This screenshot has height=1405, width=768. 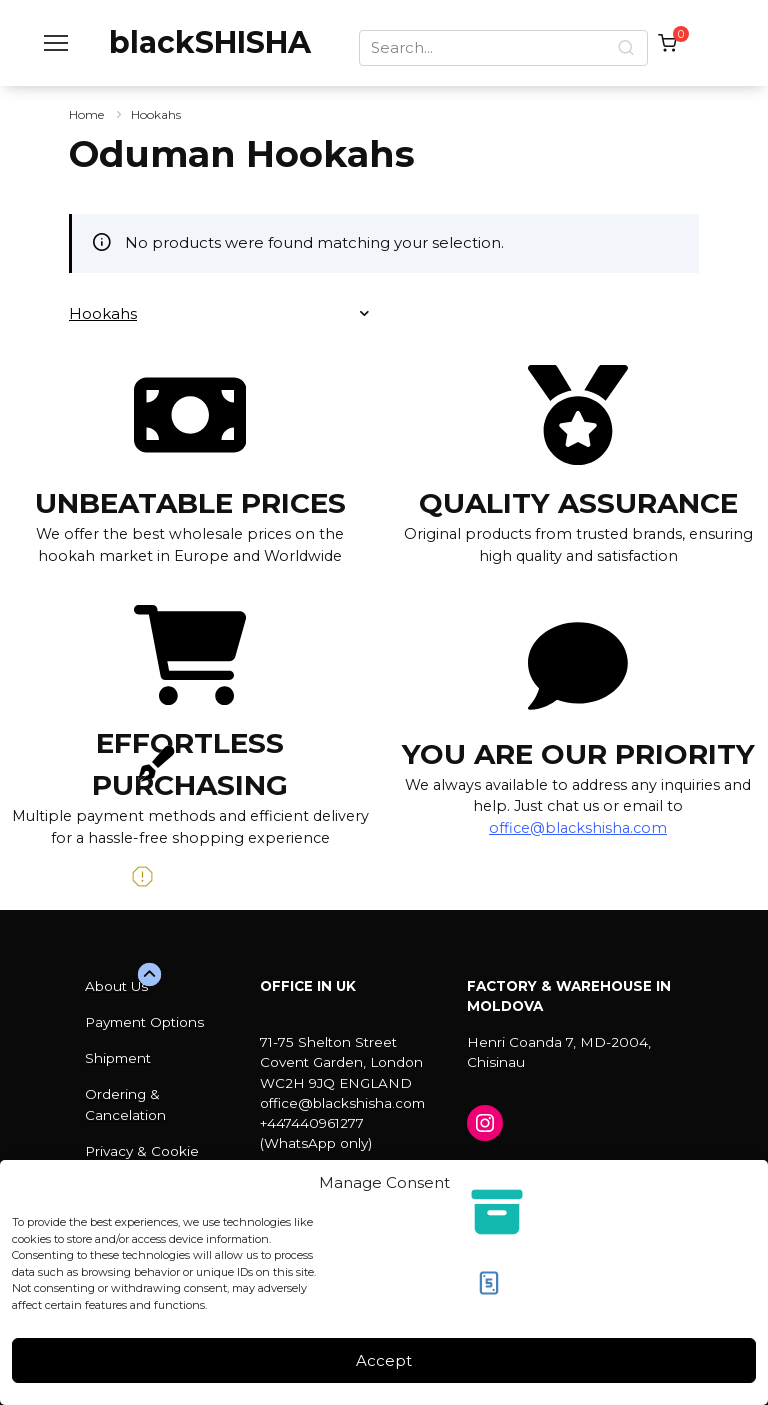 What do you see at coordinates (142, 876) in the screenshot?
I see `indicates a warning or critical alert` at bounding box center [142, 876].